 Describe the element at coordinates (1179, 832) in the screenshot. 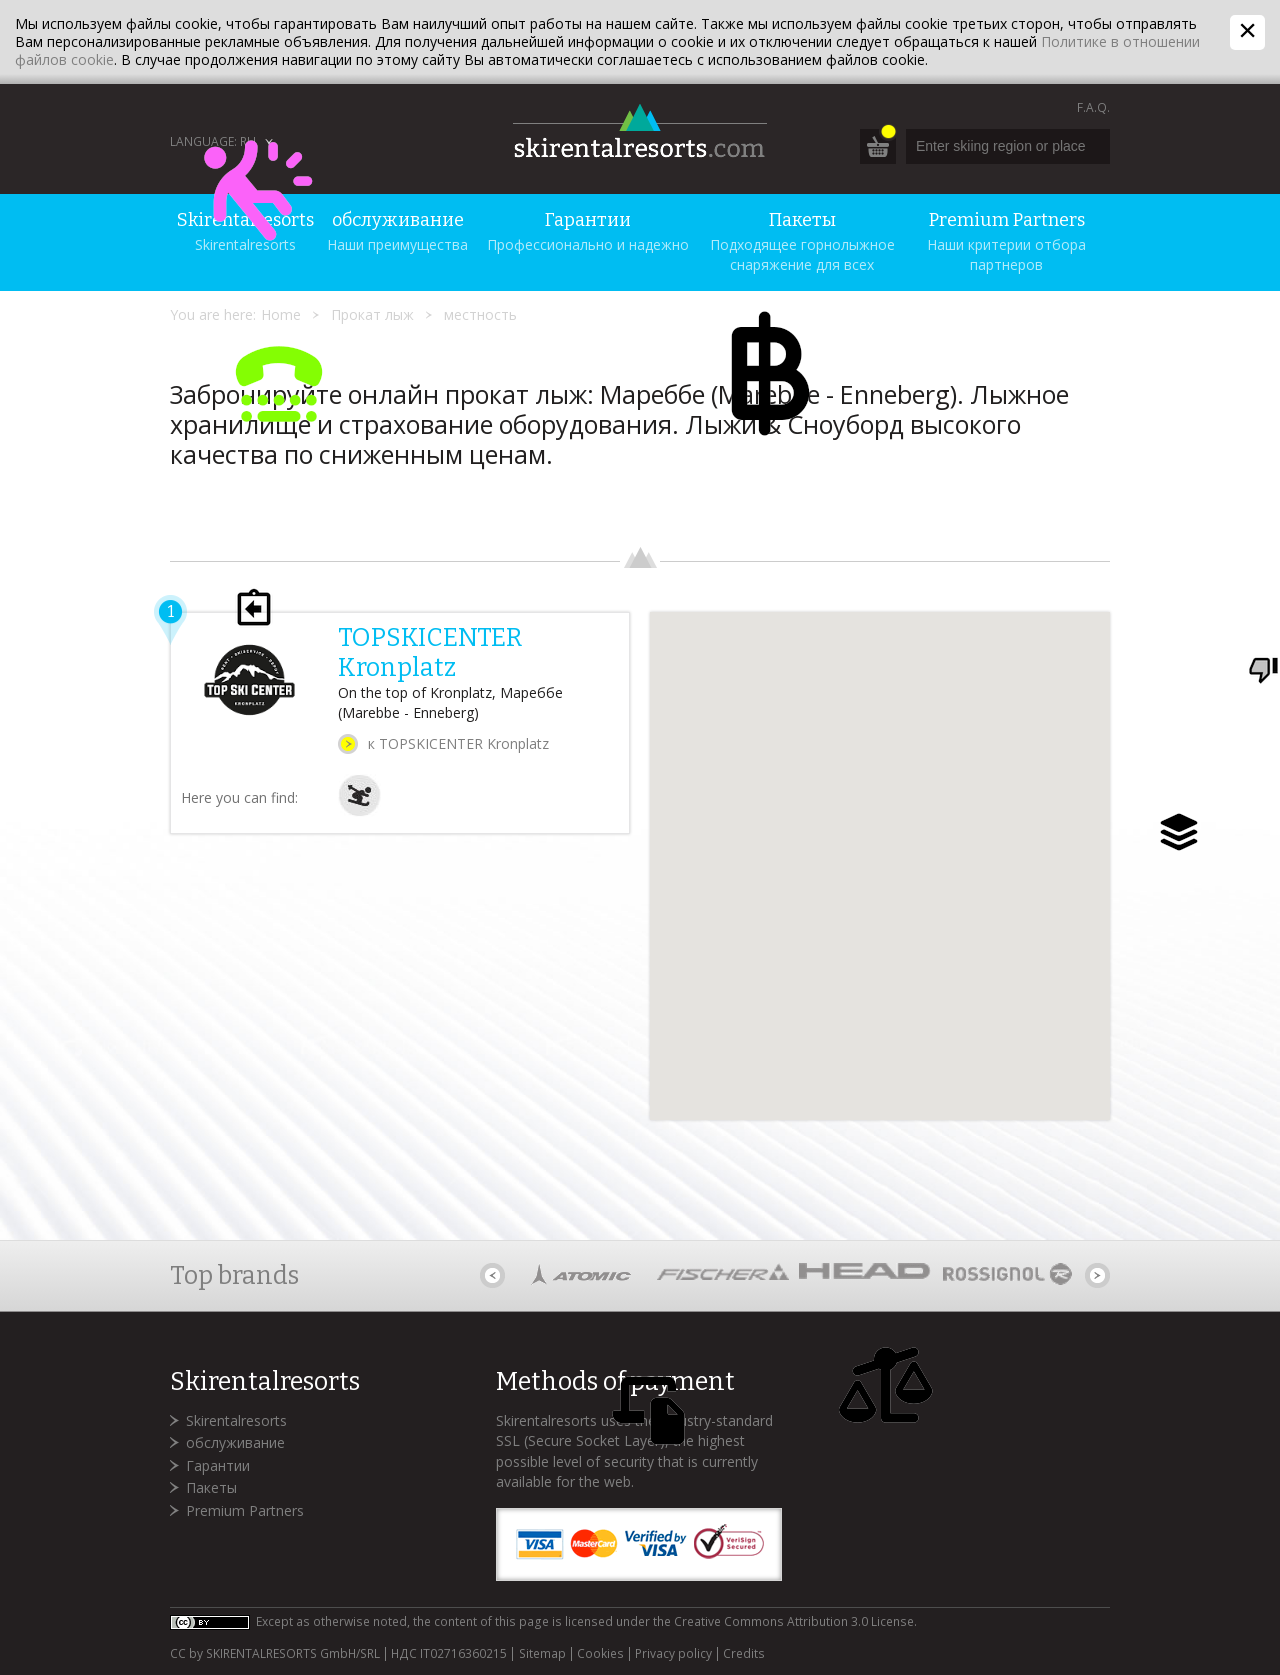

I see `view or manage layers` at that location.